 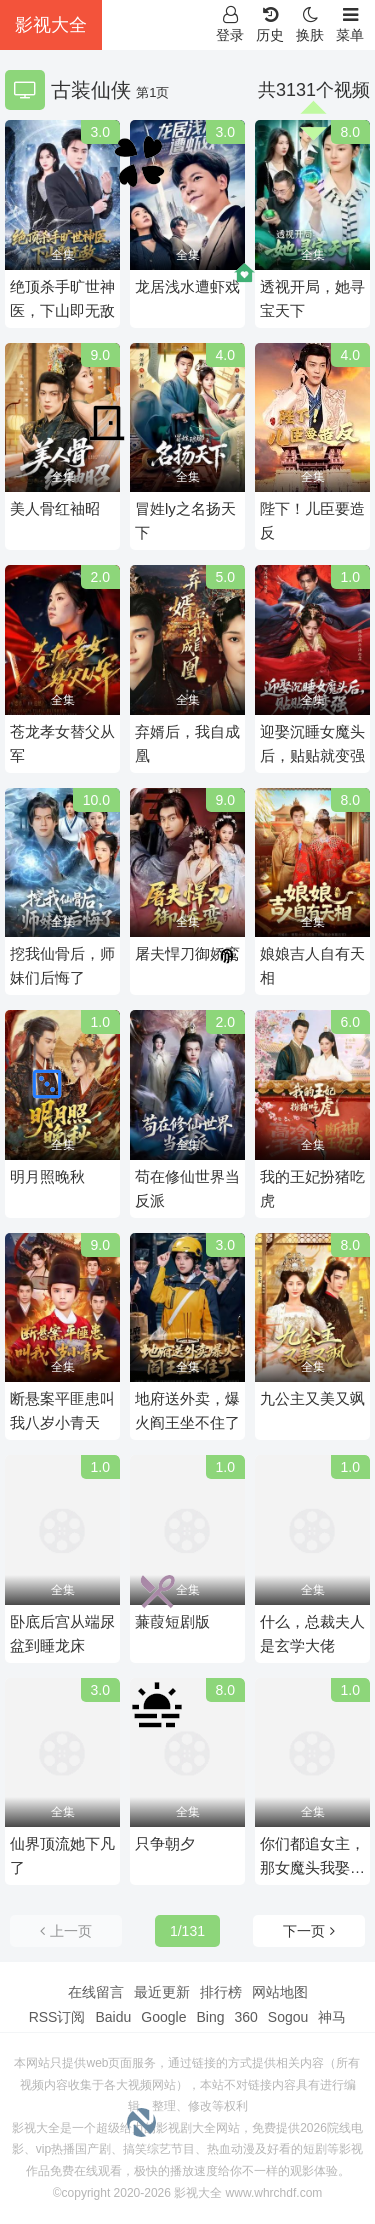 What do you see at coordinates (244, 273) in the screenshot?
I see `access your favorite or loved home` at bounding box center [244, 273].